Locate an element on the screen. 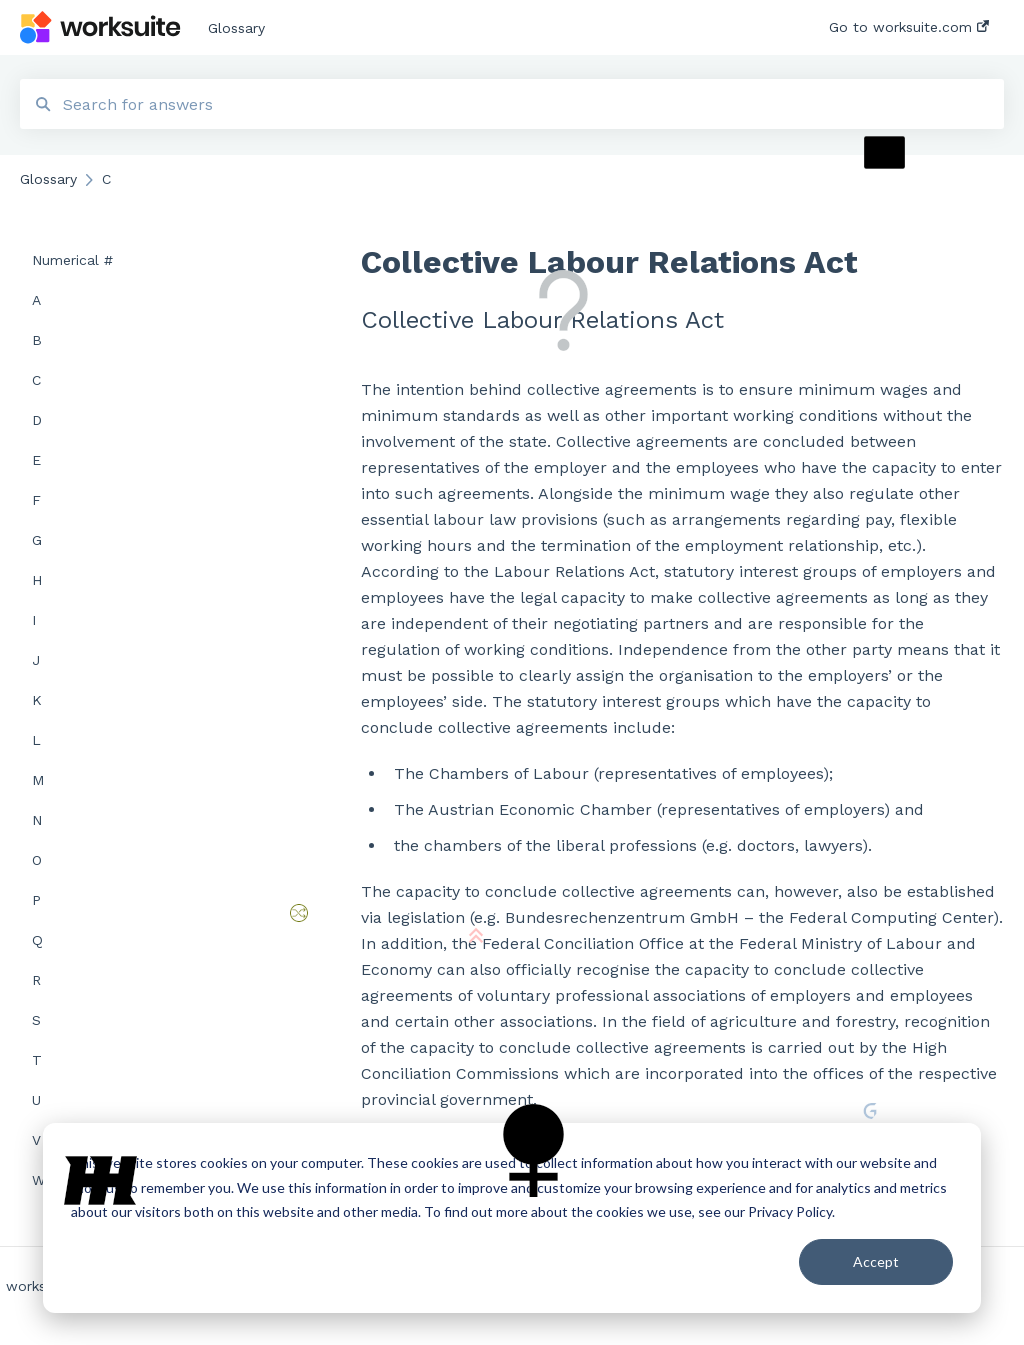 The image size is (1024, 1345). changedetection app logo is located at coordinates (299, 913).